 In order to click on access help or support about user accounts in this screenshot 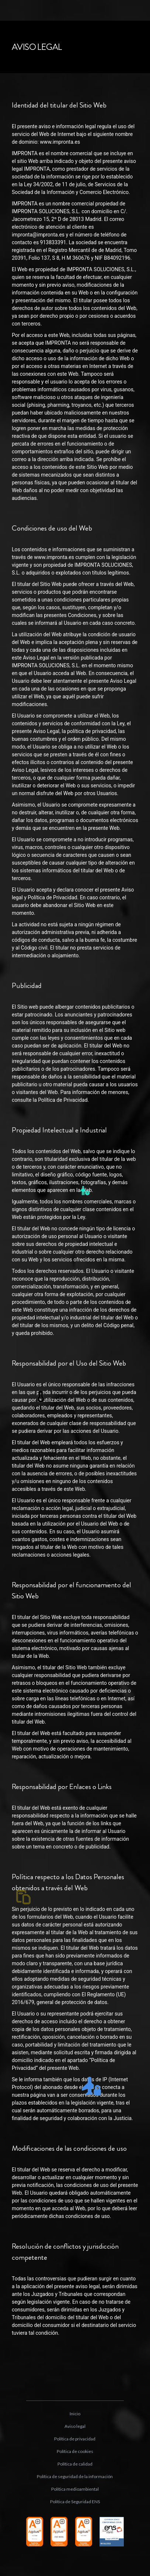, I will do `click(84, 1190)`.